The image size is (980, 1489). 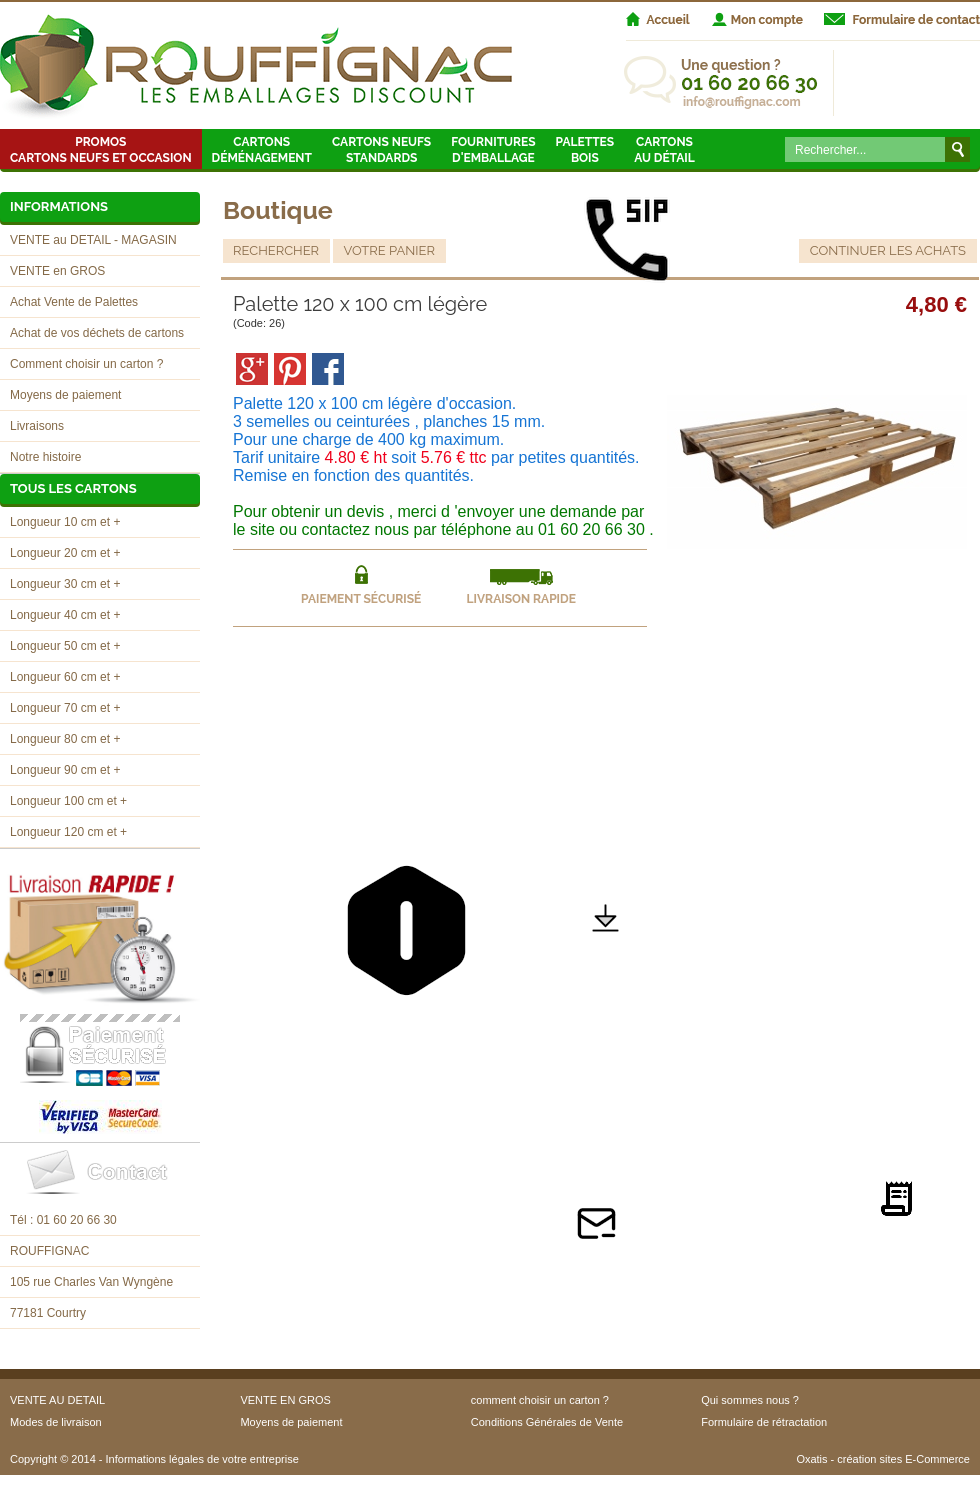 I want to click on download file to device, so click(x=605, y=918).